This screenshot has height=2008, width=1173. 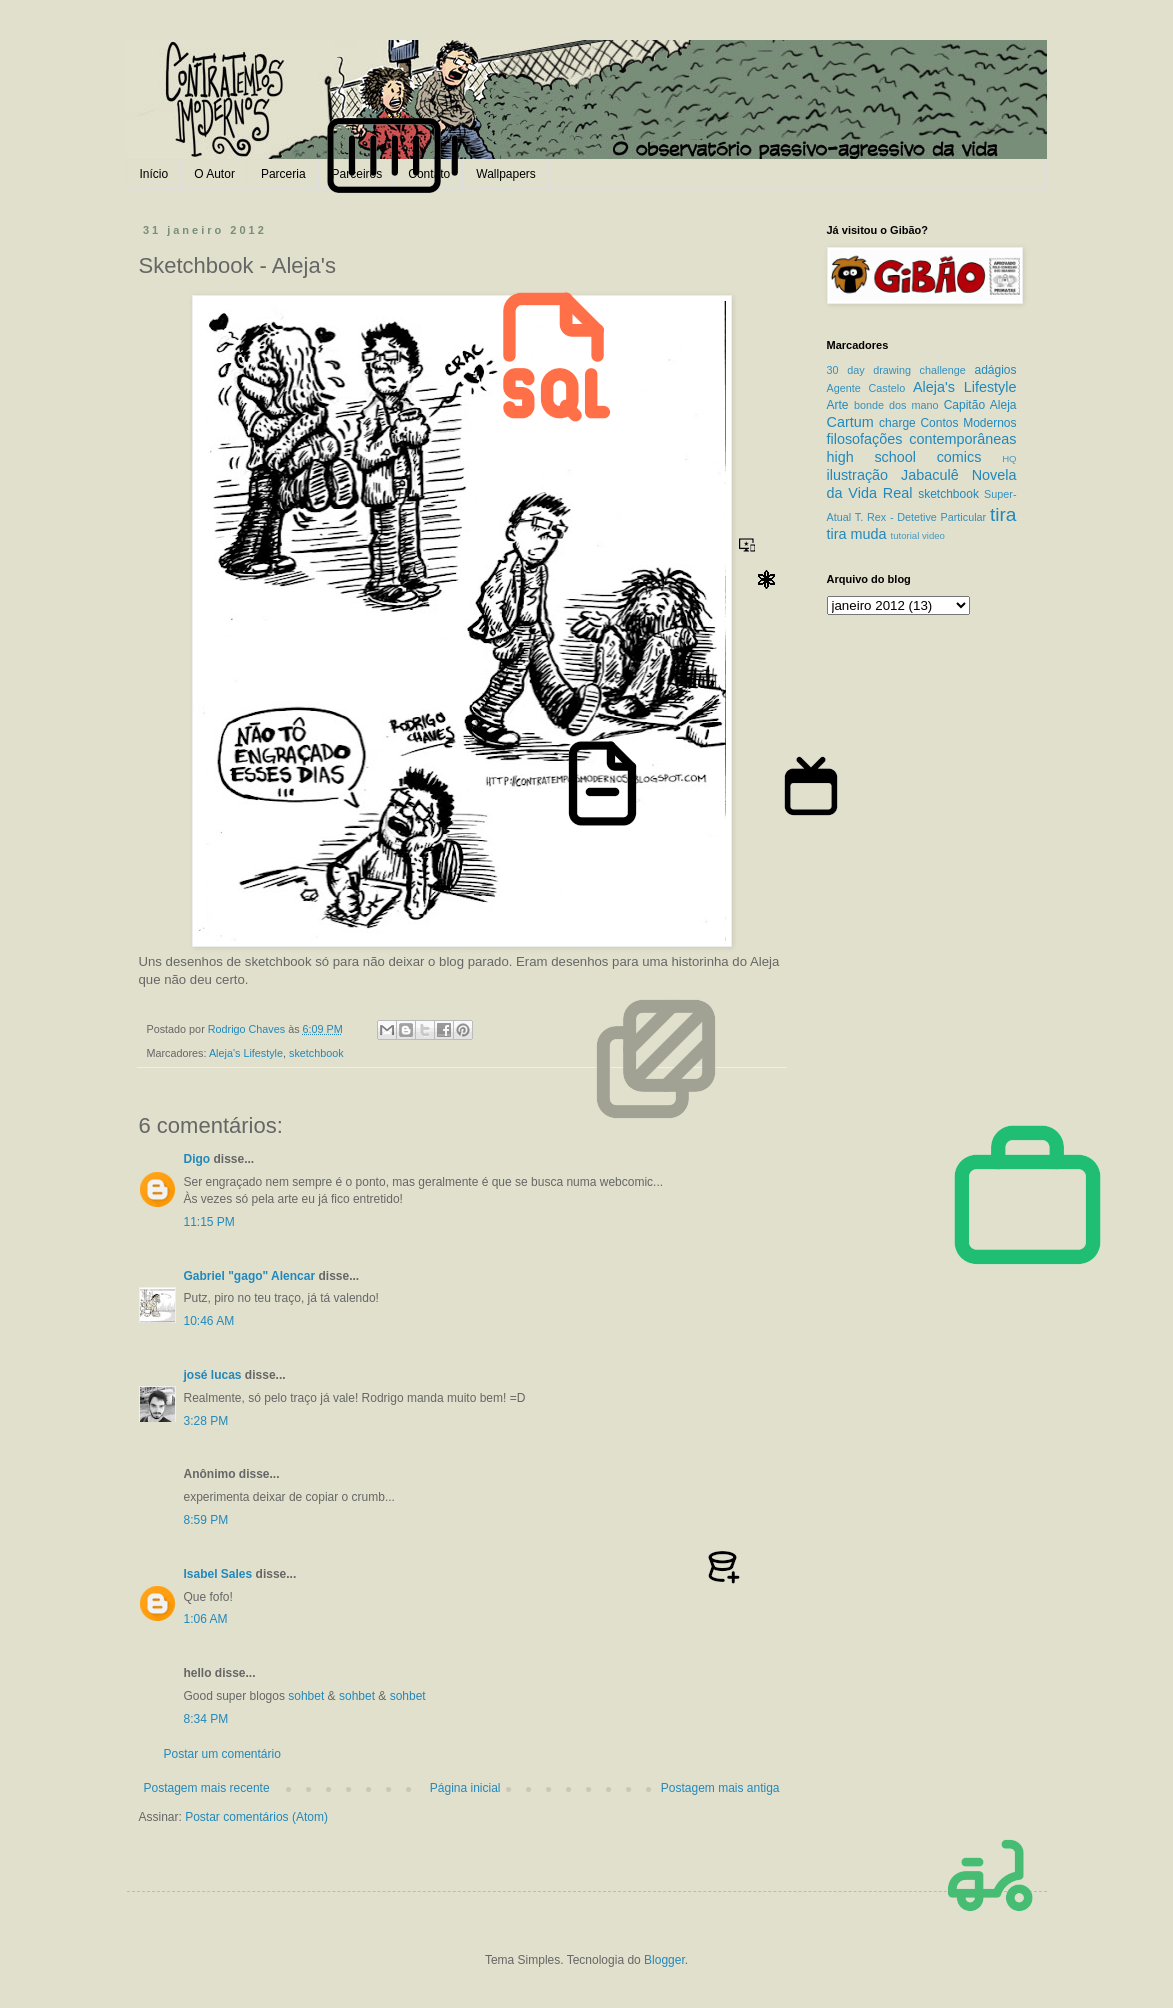 I want to click on access work or business documents, so click(x=1027, y=1198).